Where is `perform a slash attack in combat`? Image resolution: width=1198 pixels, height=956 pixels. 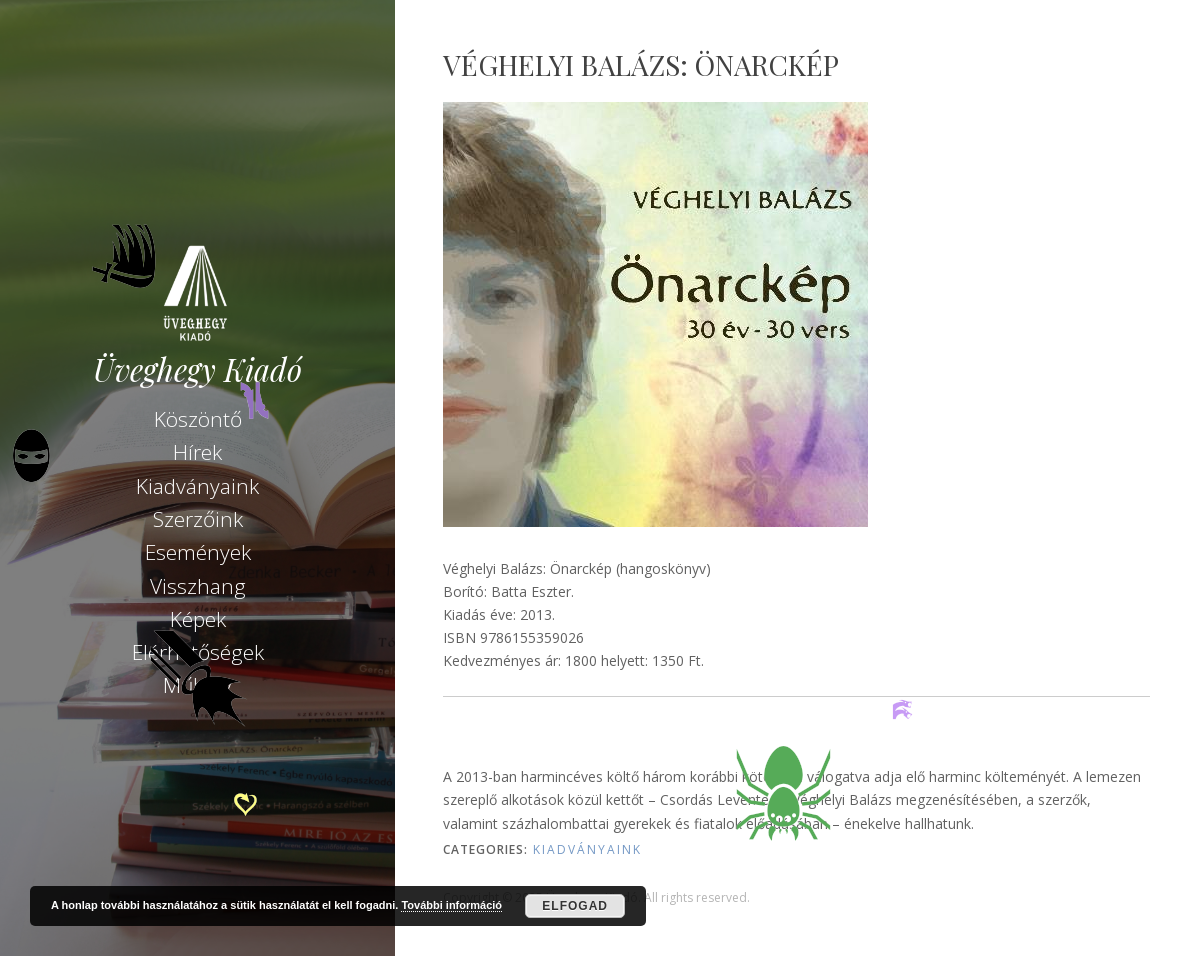
perform a slash attack in combat is located at coordinates (124, 256).